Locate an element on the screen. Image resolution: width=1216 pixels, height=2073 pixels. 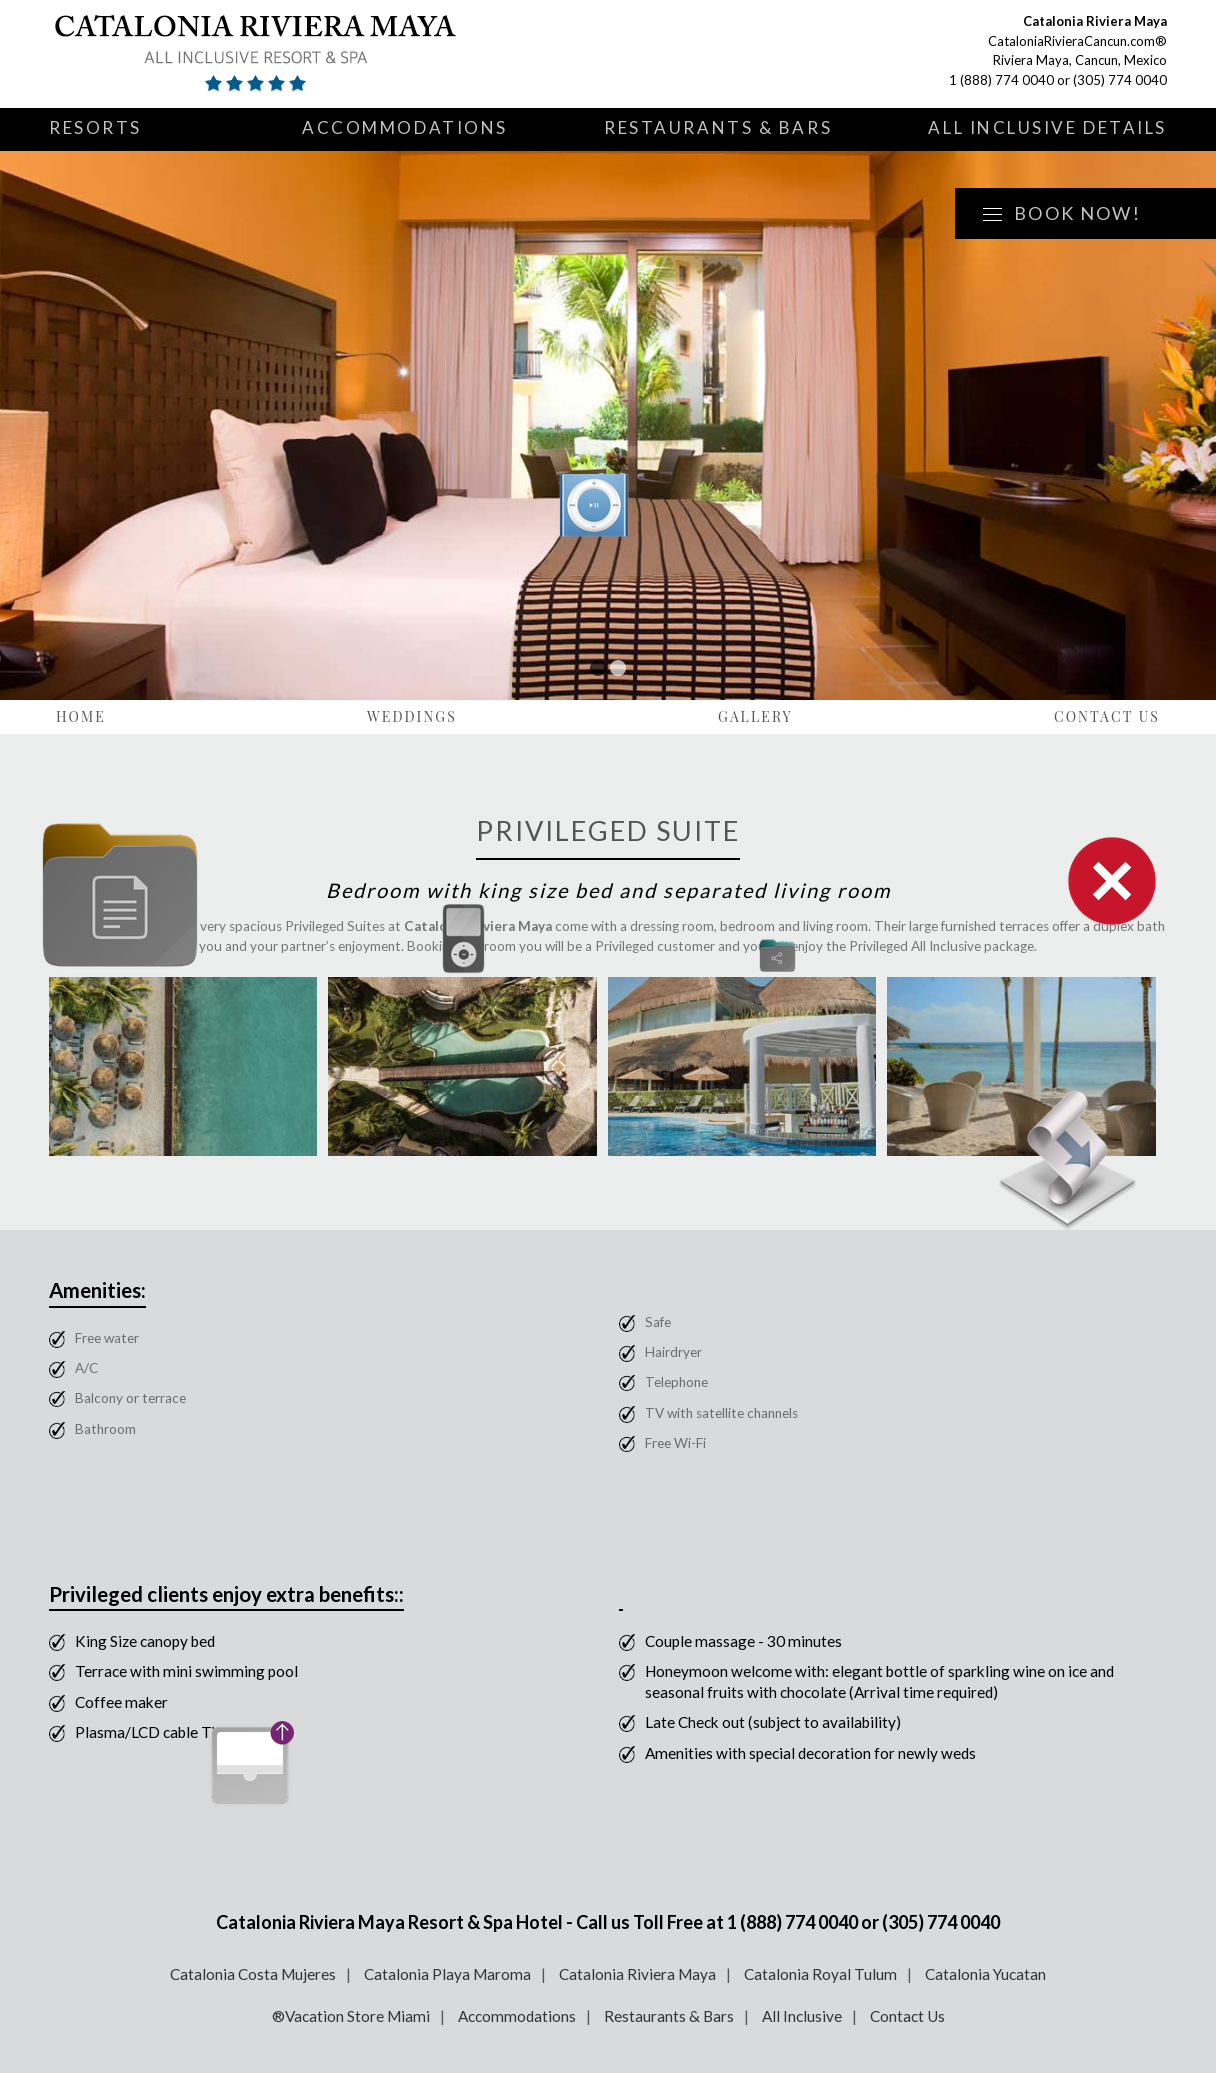
open your documents folder is located at coordinates (120, 895).